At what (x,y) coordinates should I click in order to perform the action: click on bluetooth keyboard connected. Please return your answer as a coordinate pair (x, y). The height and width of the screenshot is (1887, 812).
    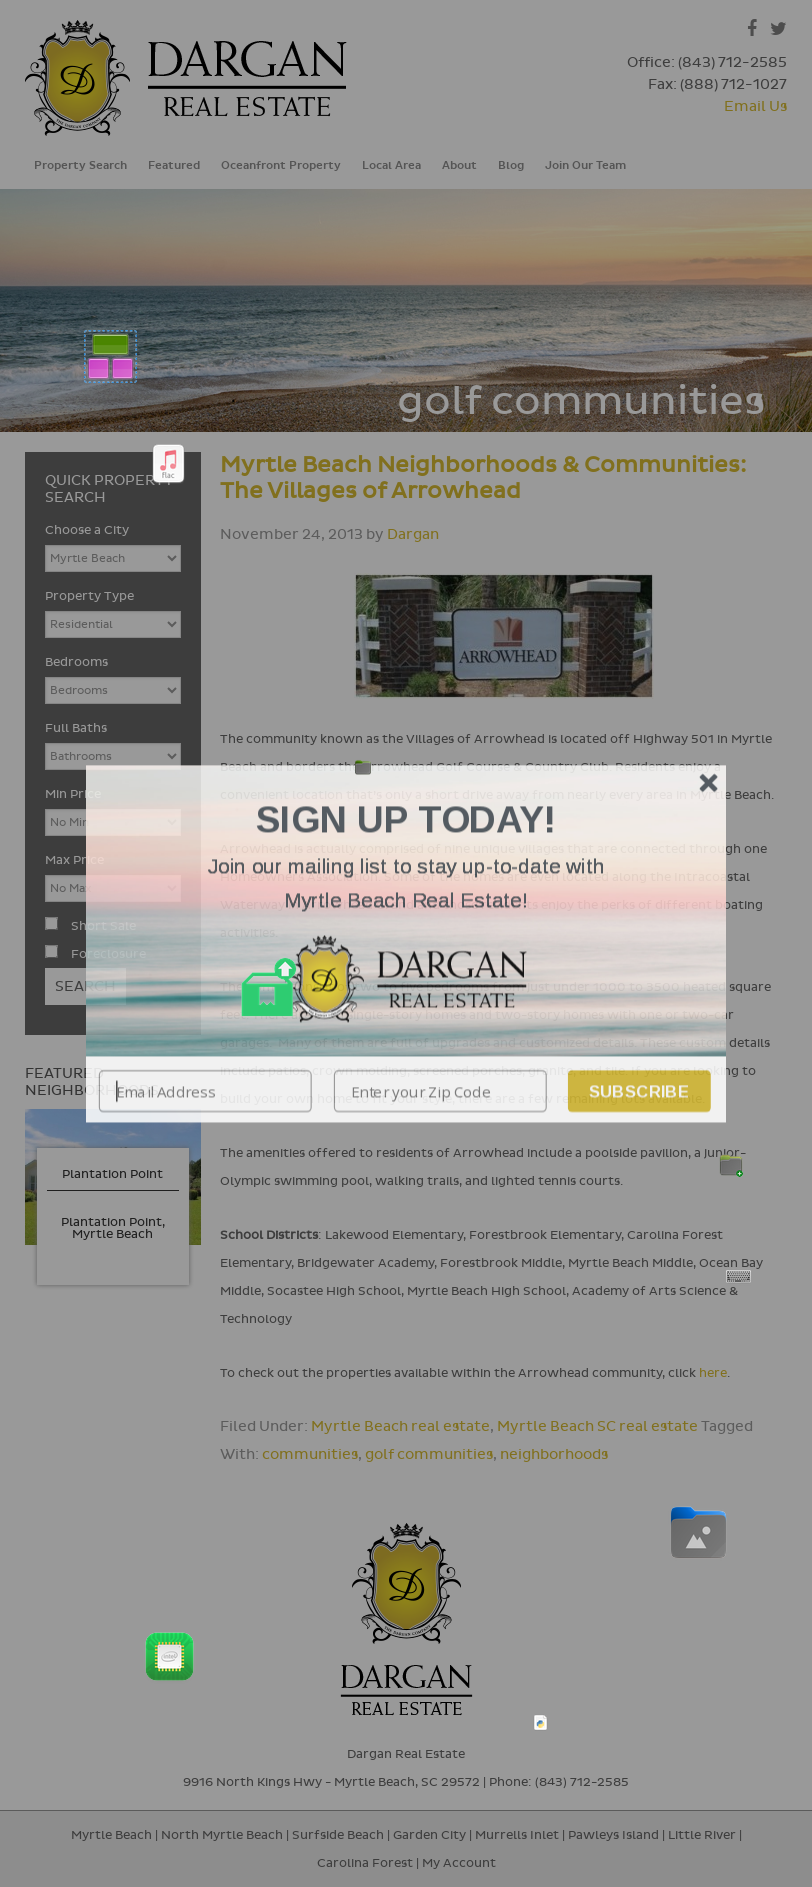
    Looking at the image, I should click on (738, 1276).